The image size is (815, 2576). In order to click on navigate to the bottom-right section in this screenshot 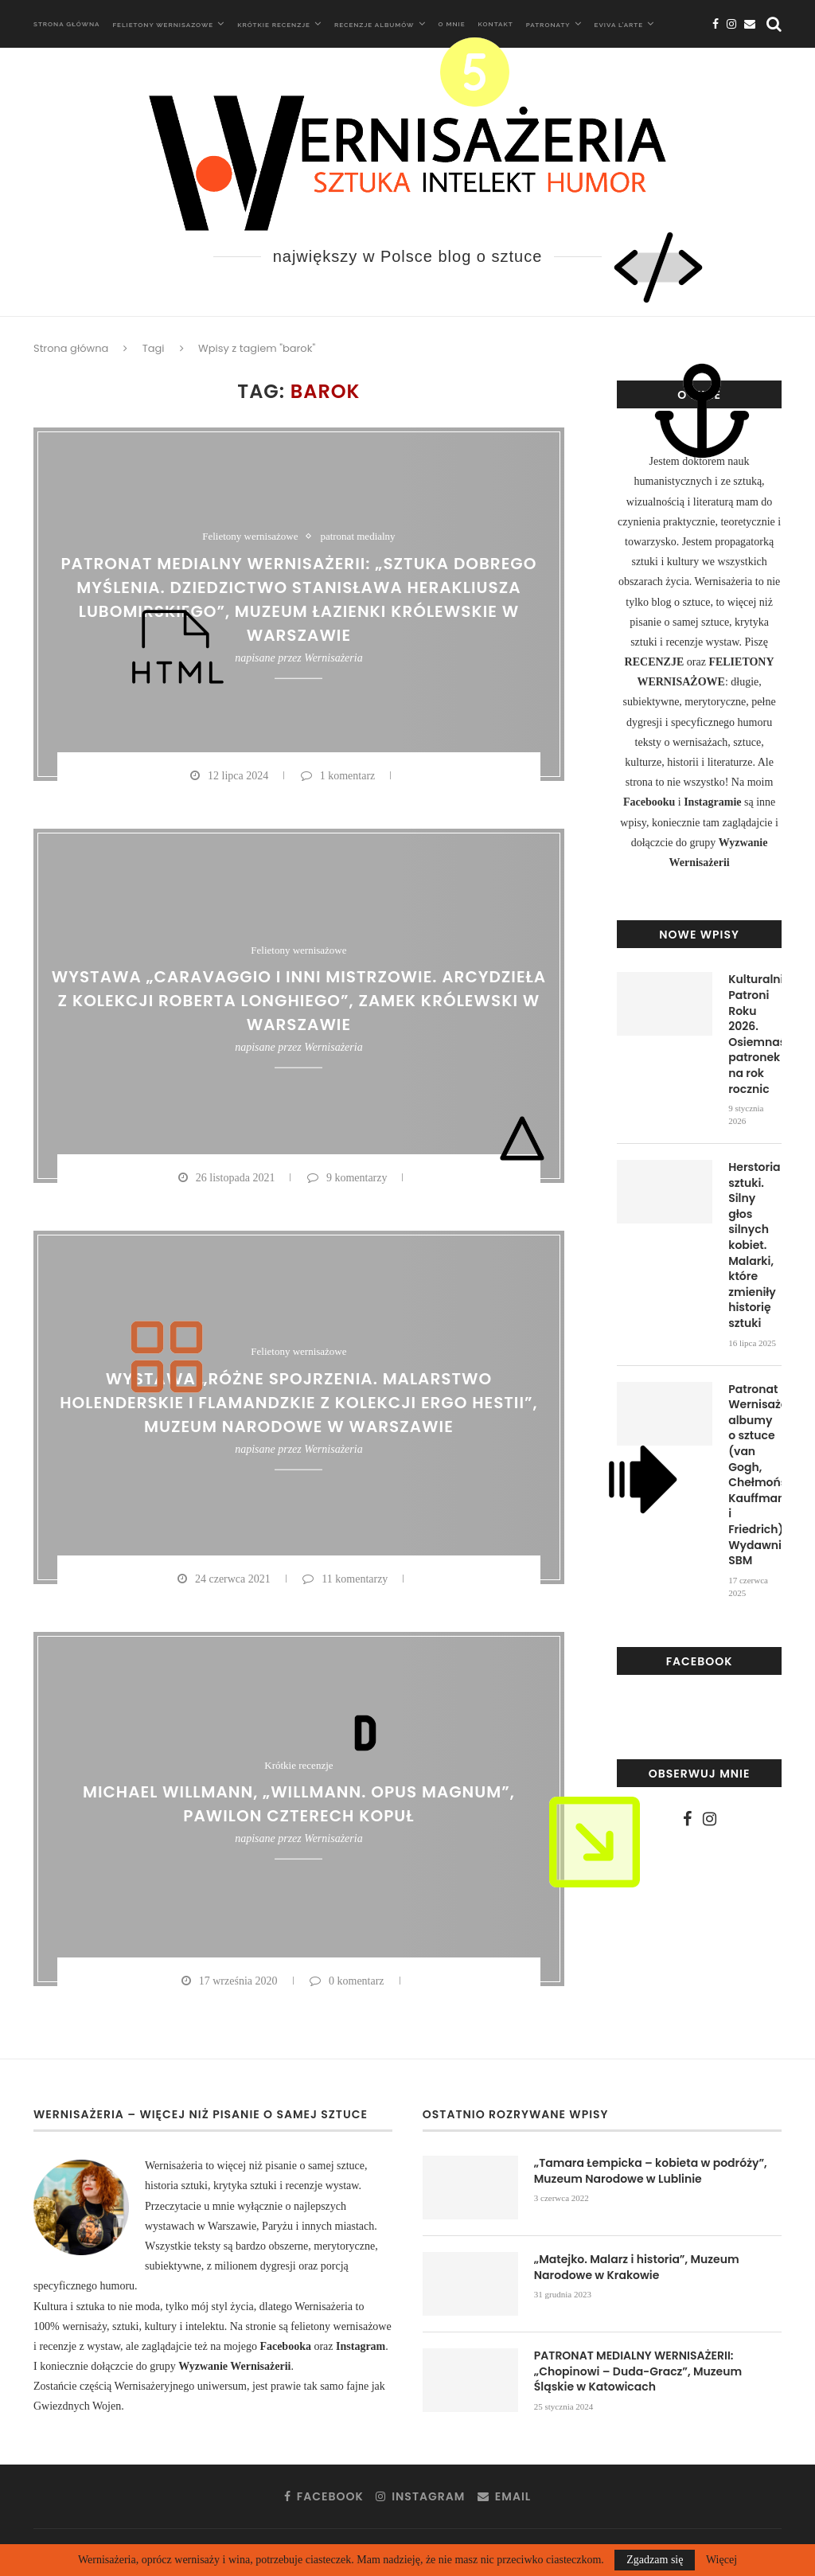, I will do `click(595, 1842)`.